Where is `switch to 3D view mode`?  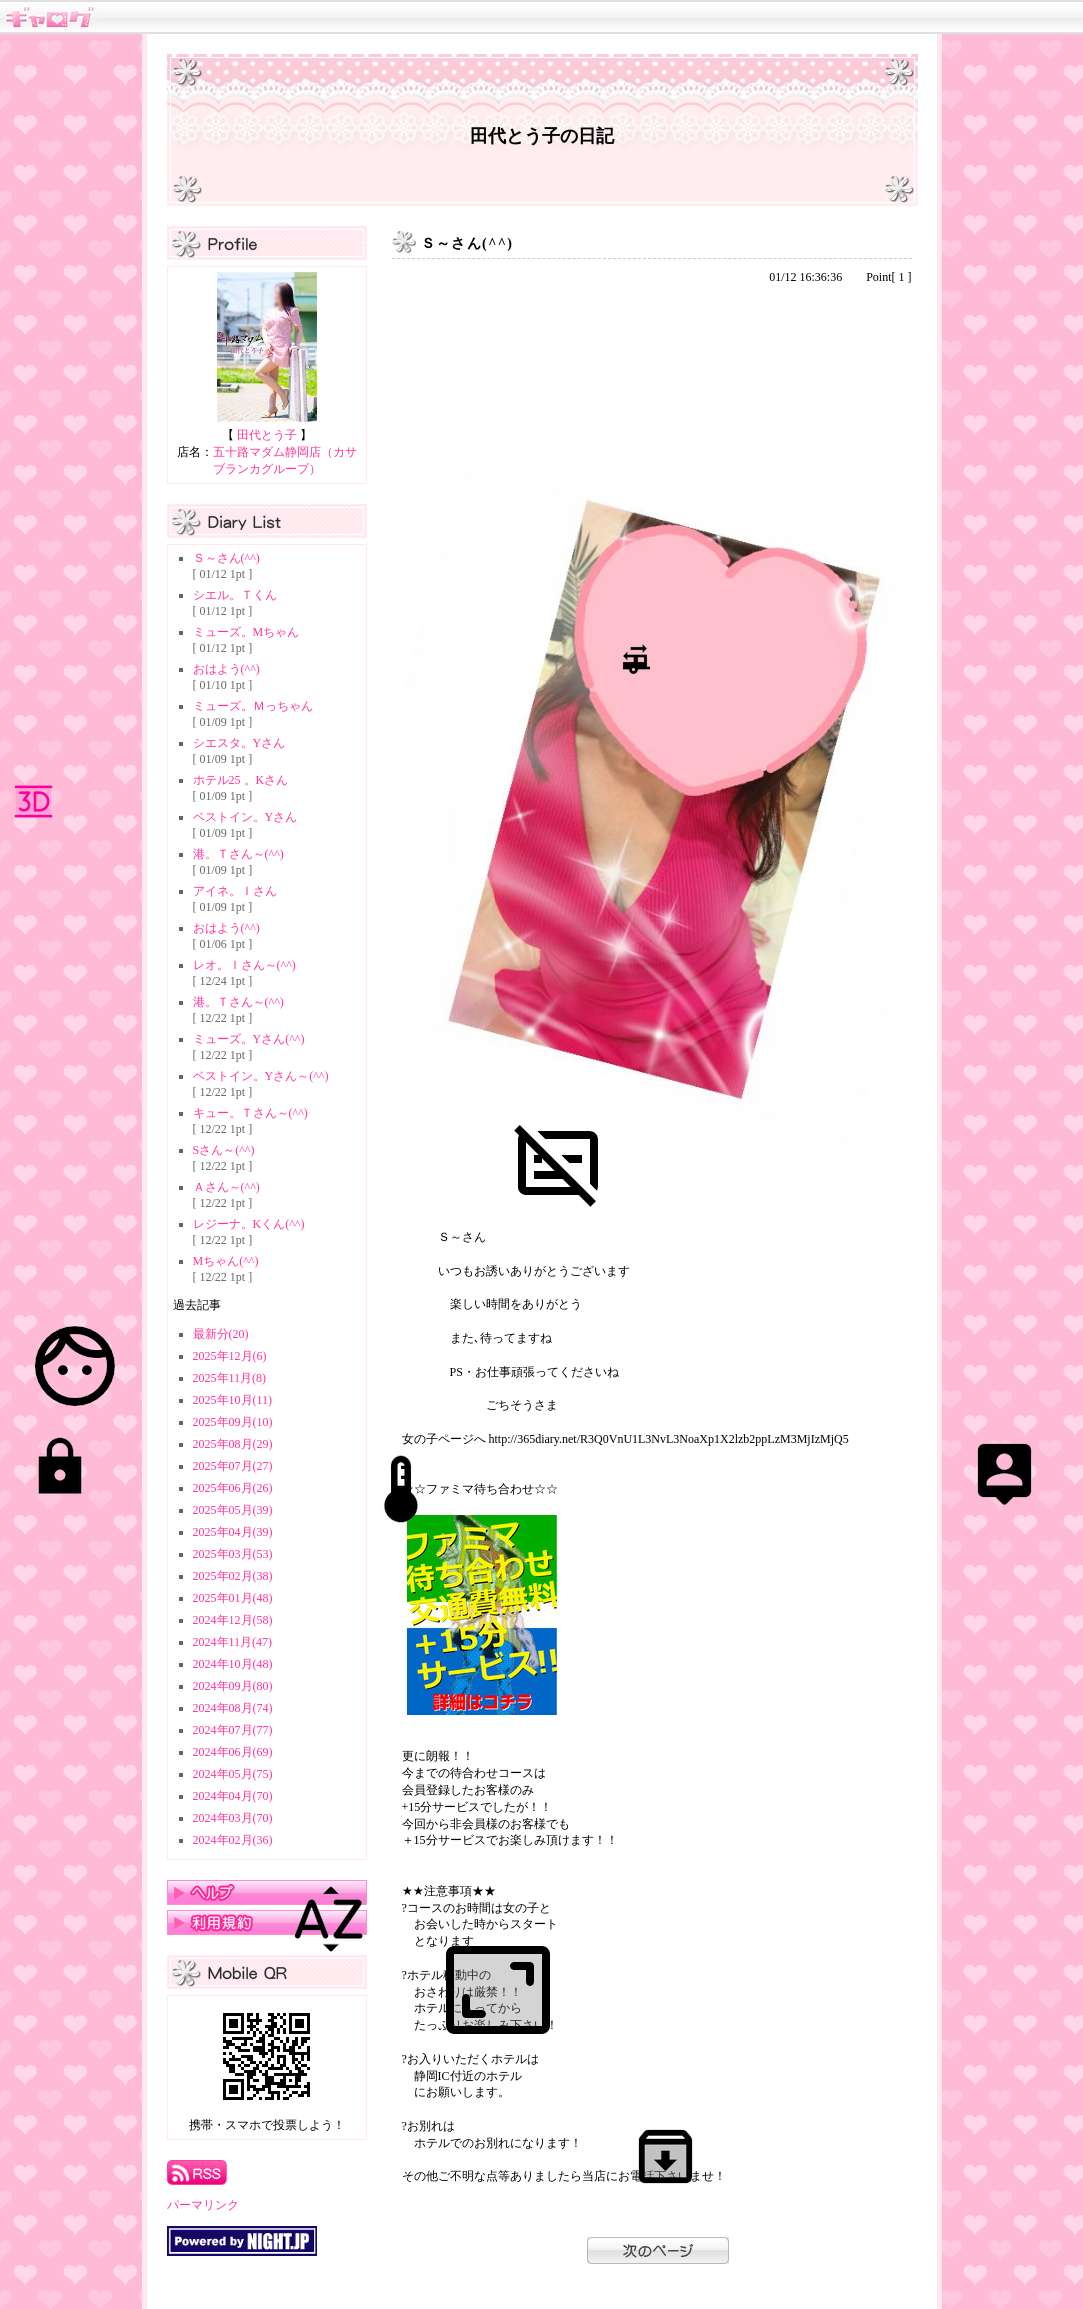 switch to 3D view mode is located at coordinates (33, 801).